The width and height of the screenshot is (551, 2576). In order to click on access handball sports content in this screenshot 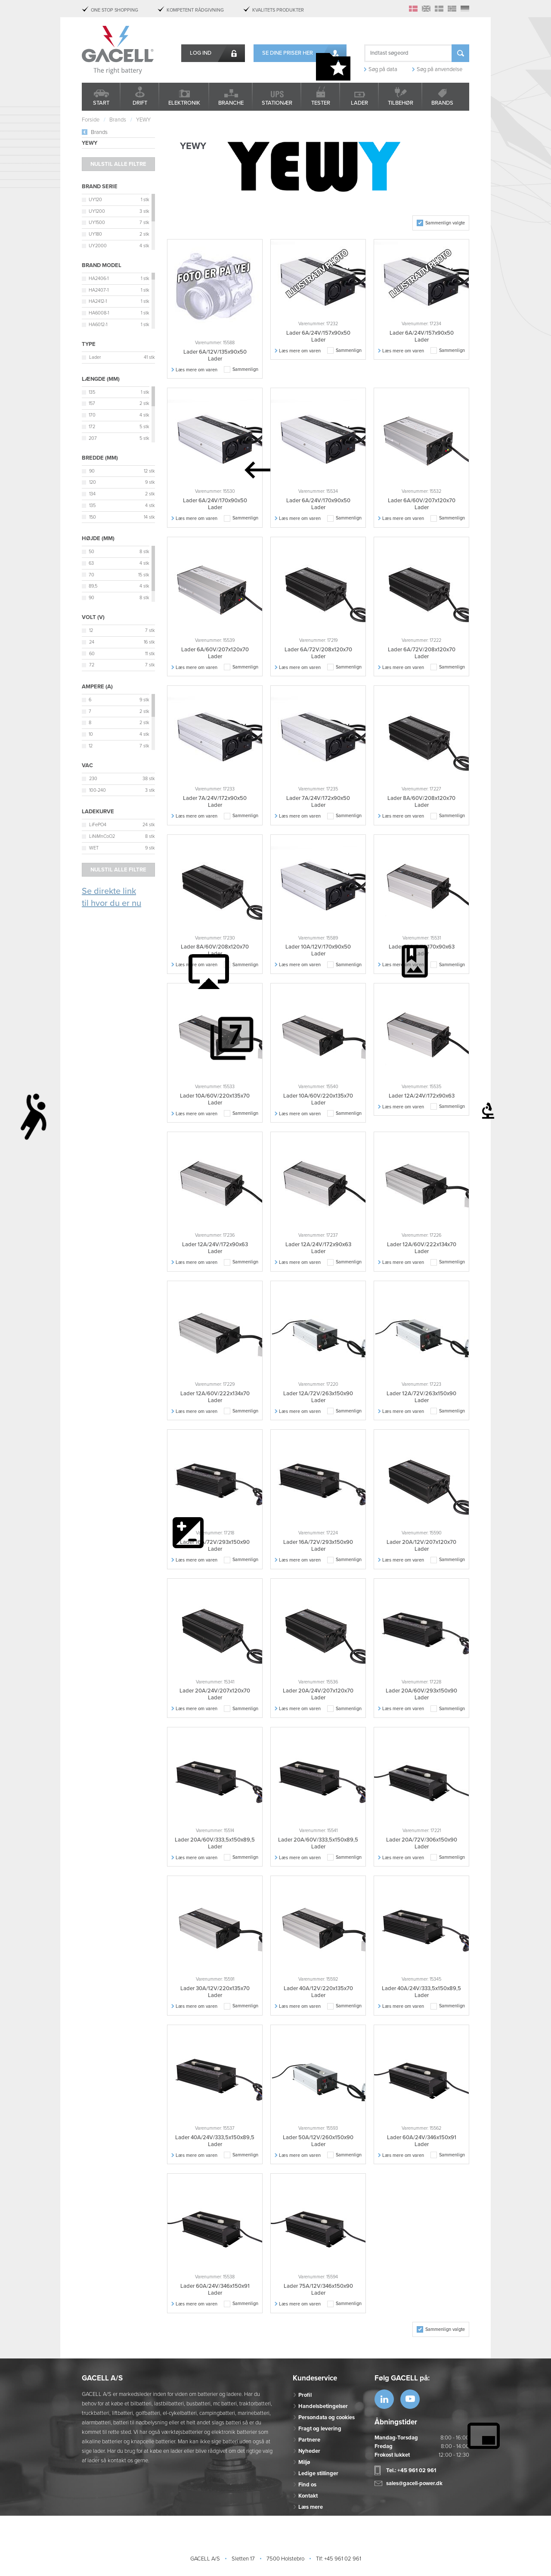, I will do `click(33, 1116)`.